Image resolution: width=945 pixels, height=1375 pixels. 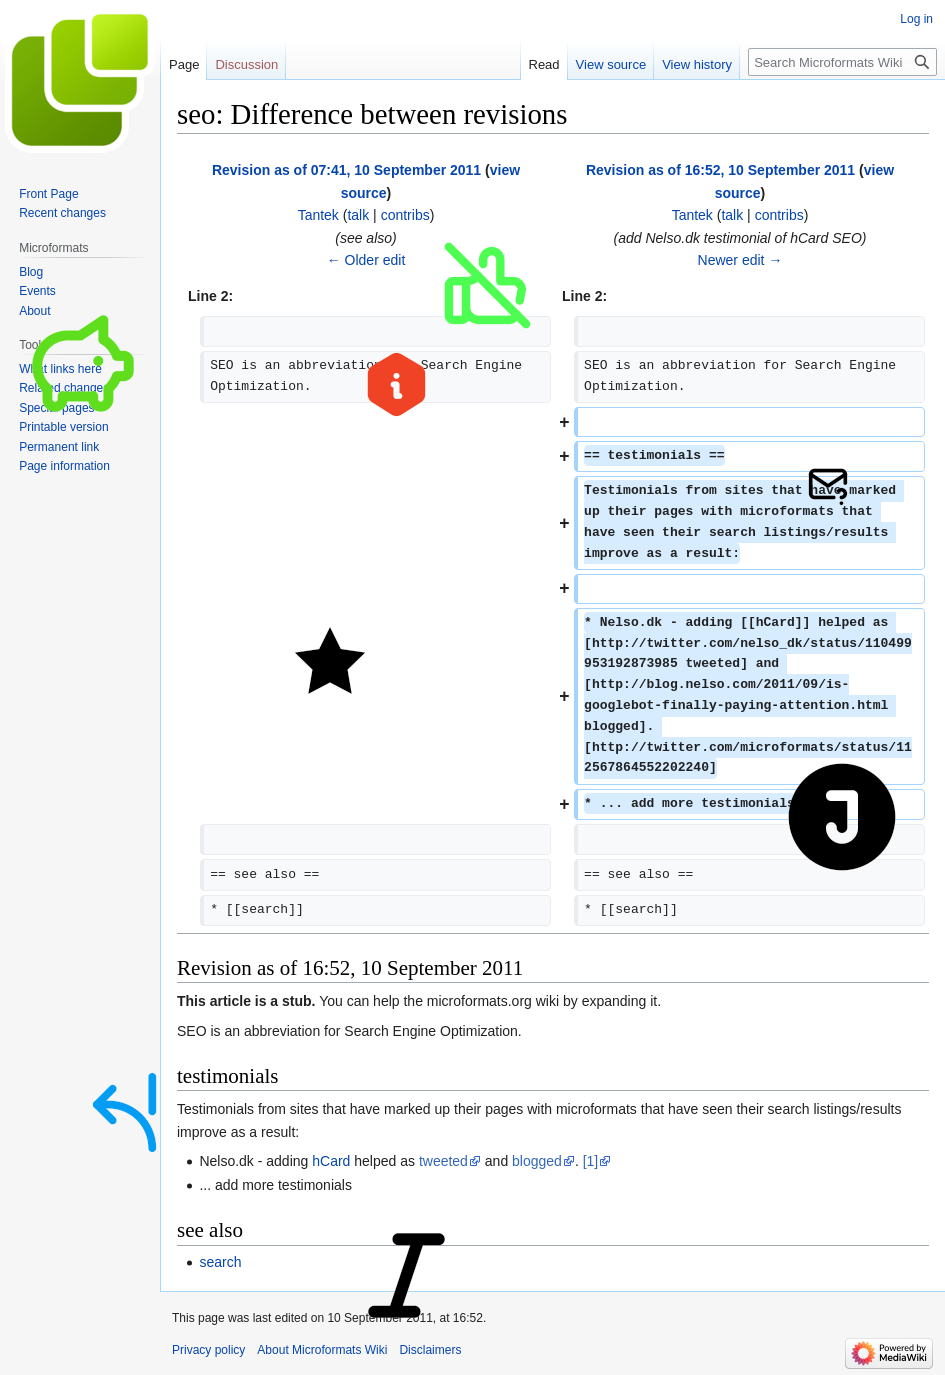 What do you see at coordinates (487, 285) in the screenshot?
I see `like feature is disabled` at bounding box center [487, 285].